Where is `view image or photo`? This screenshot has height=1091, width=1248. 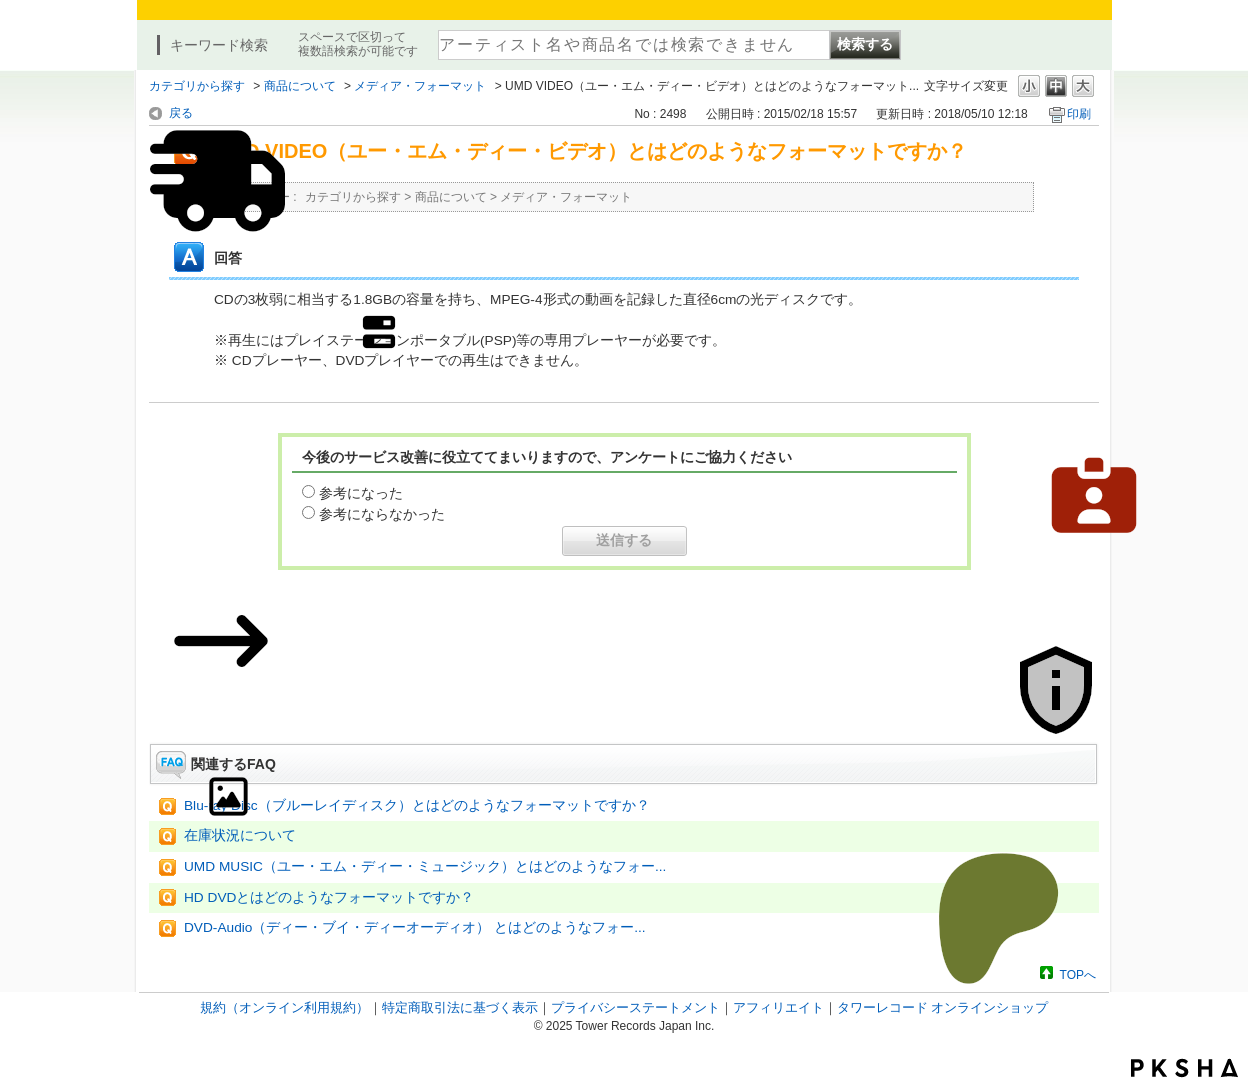 view image or photo is located at coordinates (228, 796).